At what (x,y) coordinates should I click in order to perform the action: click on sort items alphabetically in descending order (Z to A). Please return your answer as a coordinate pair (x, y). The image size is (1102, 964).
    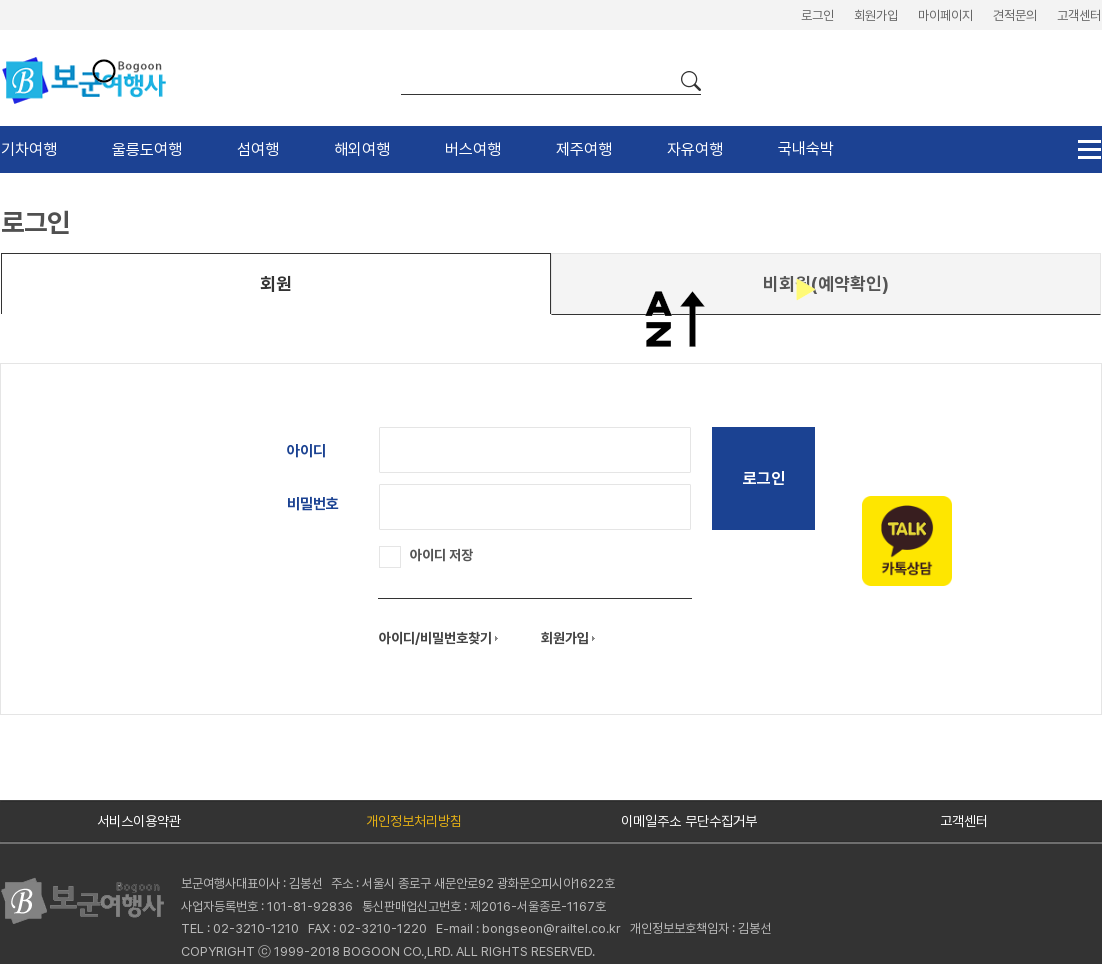
    Looking at the image, I should click on (674, 319).